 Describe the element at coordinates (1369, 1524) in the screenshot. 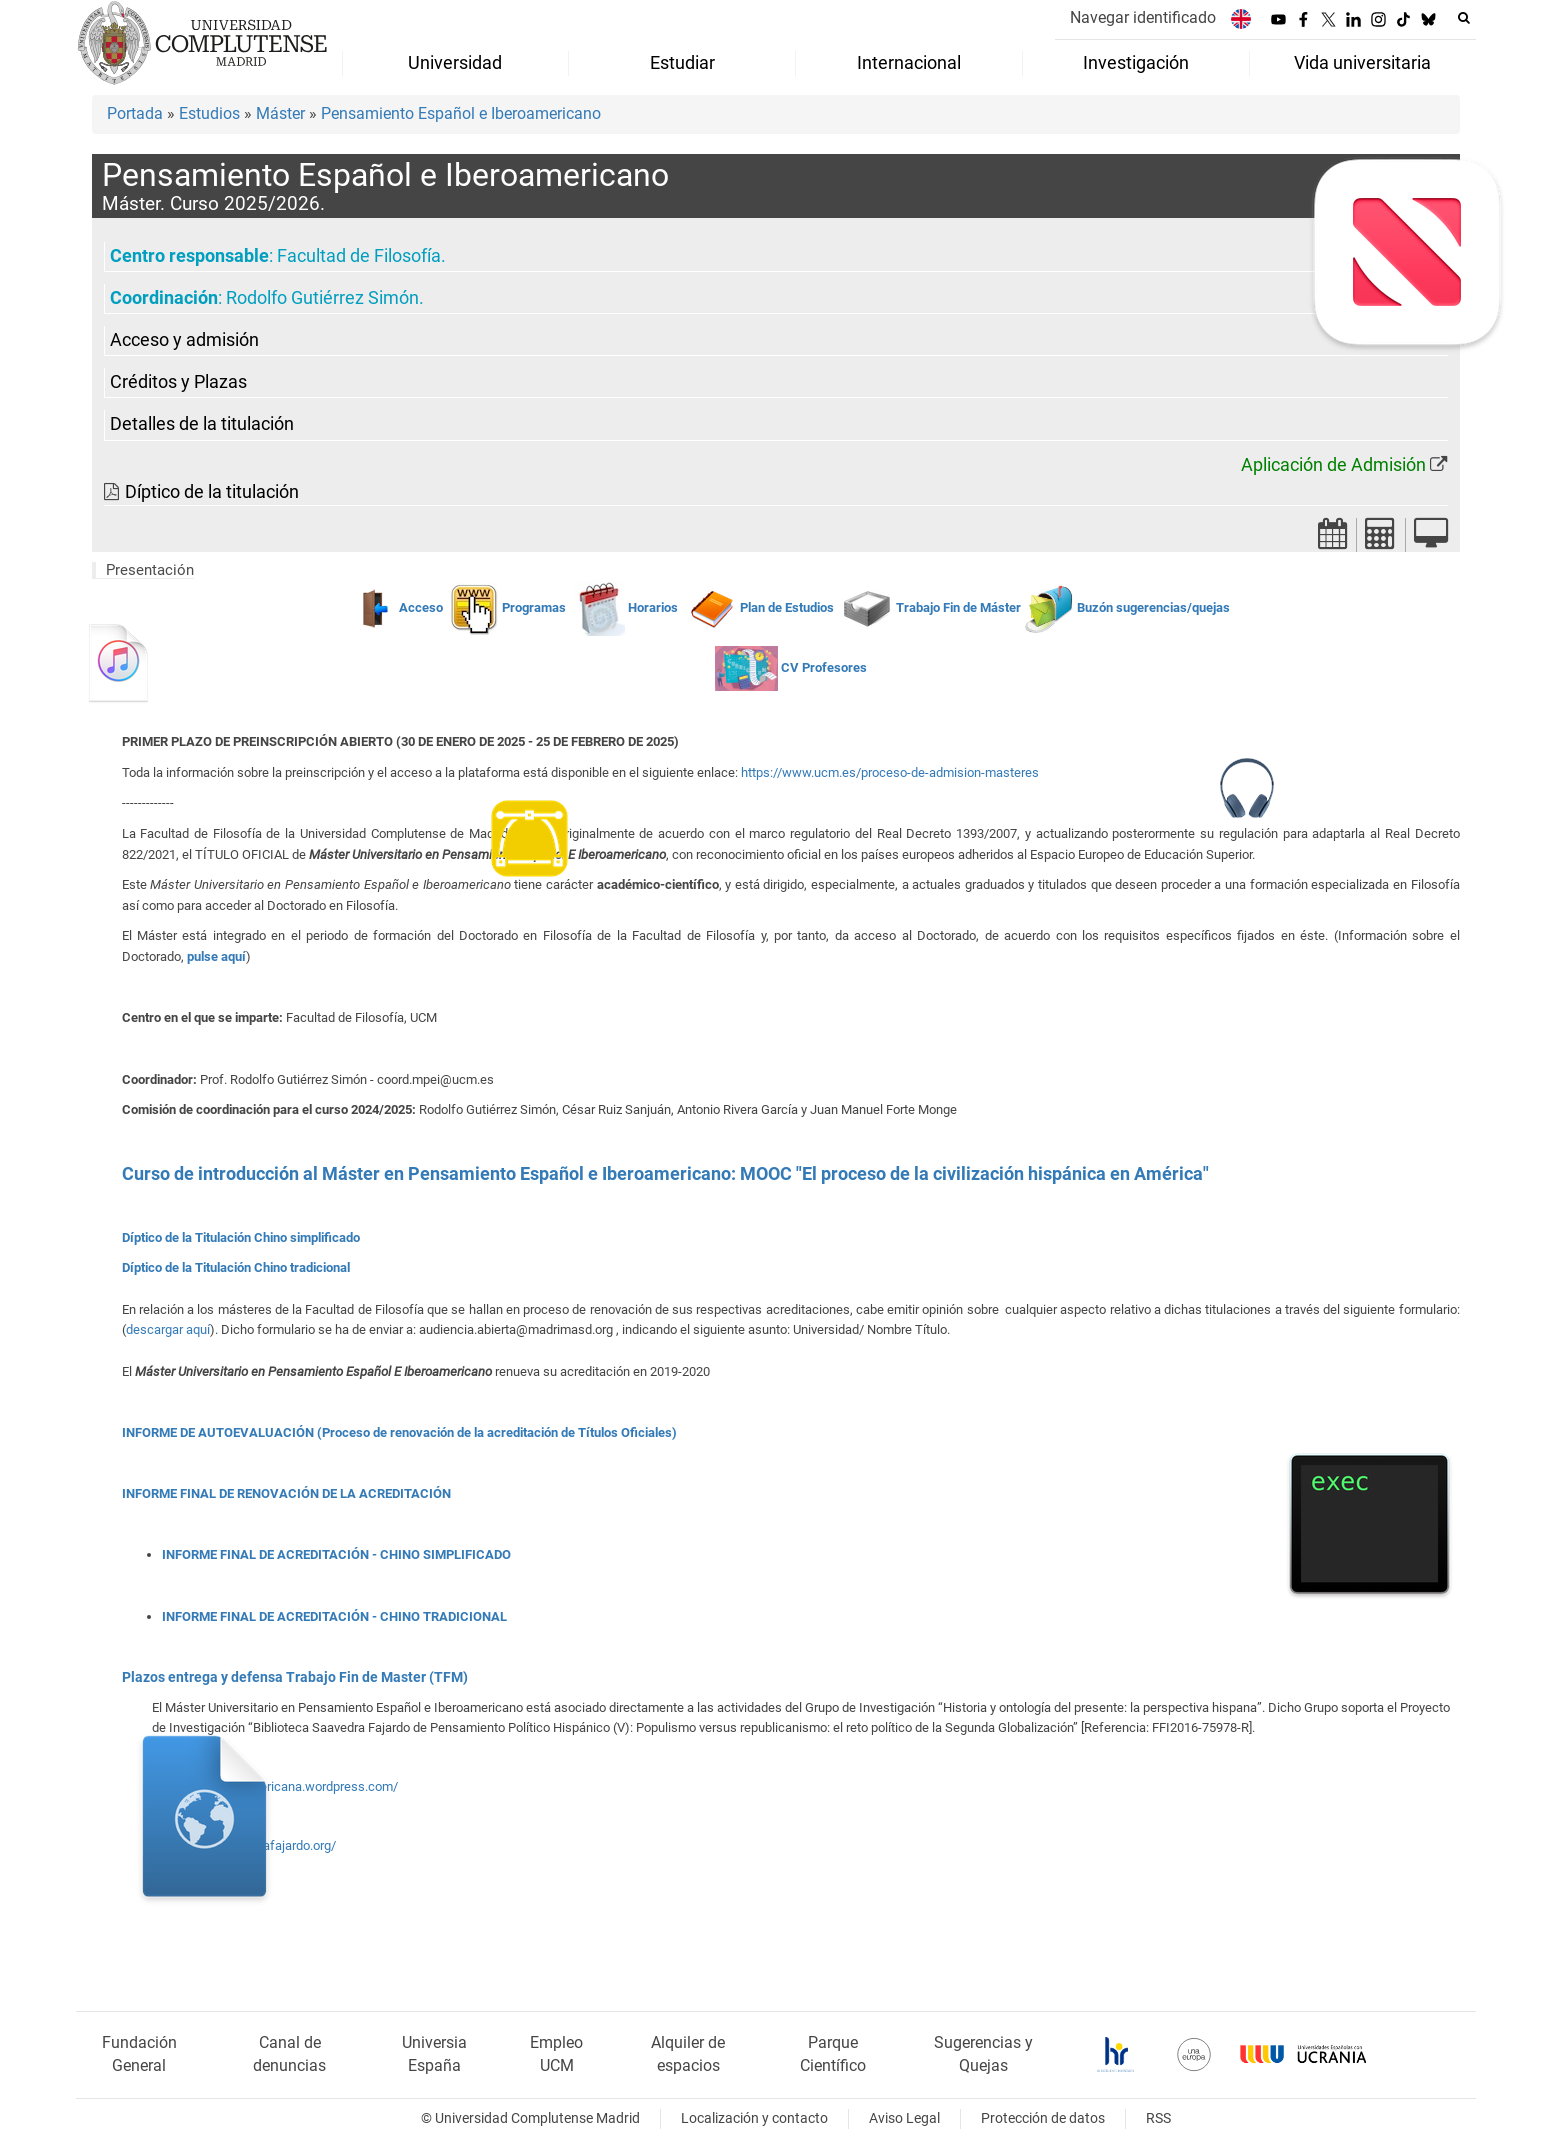

I see `indicates an executable binary file` at that location.